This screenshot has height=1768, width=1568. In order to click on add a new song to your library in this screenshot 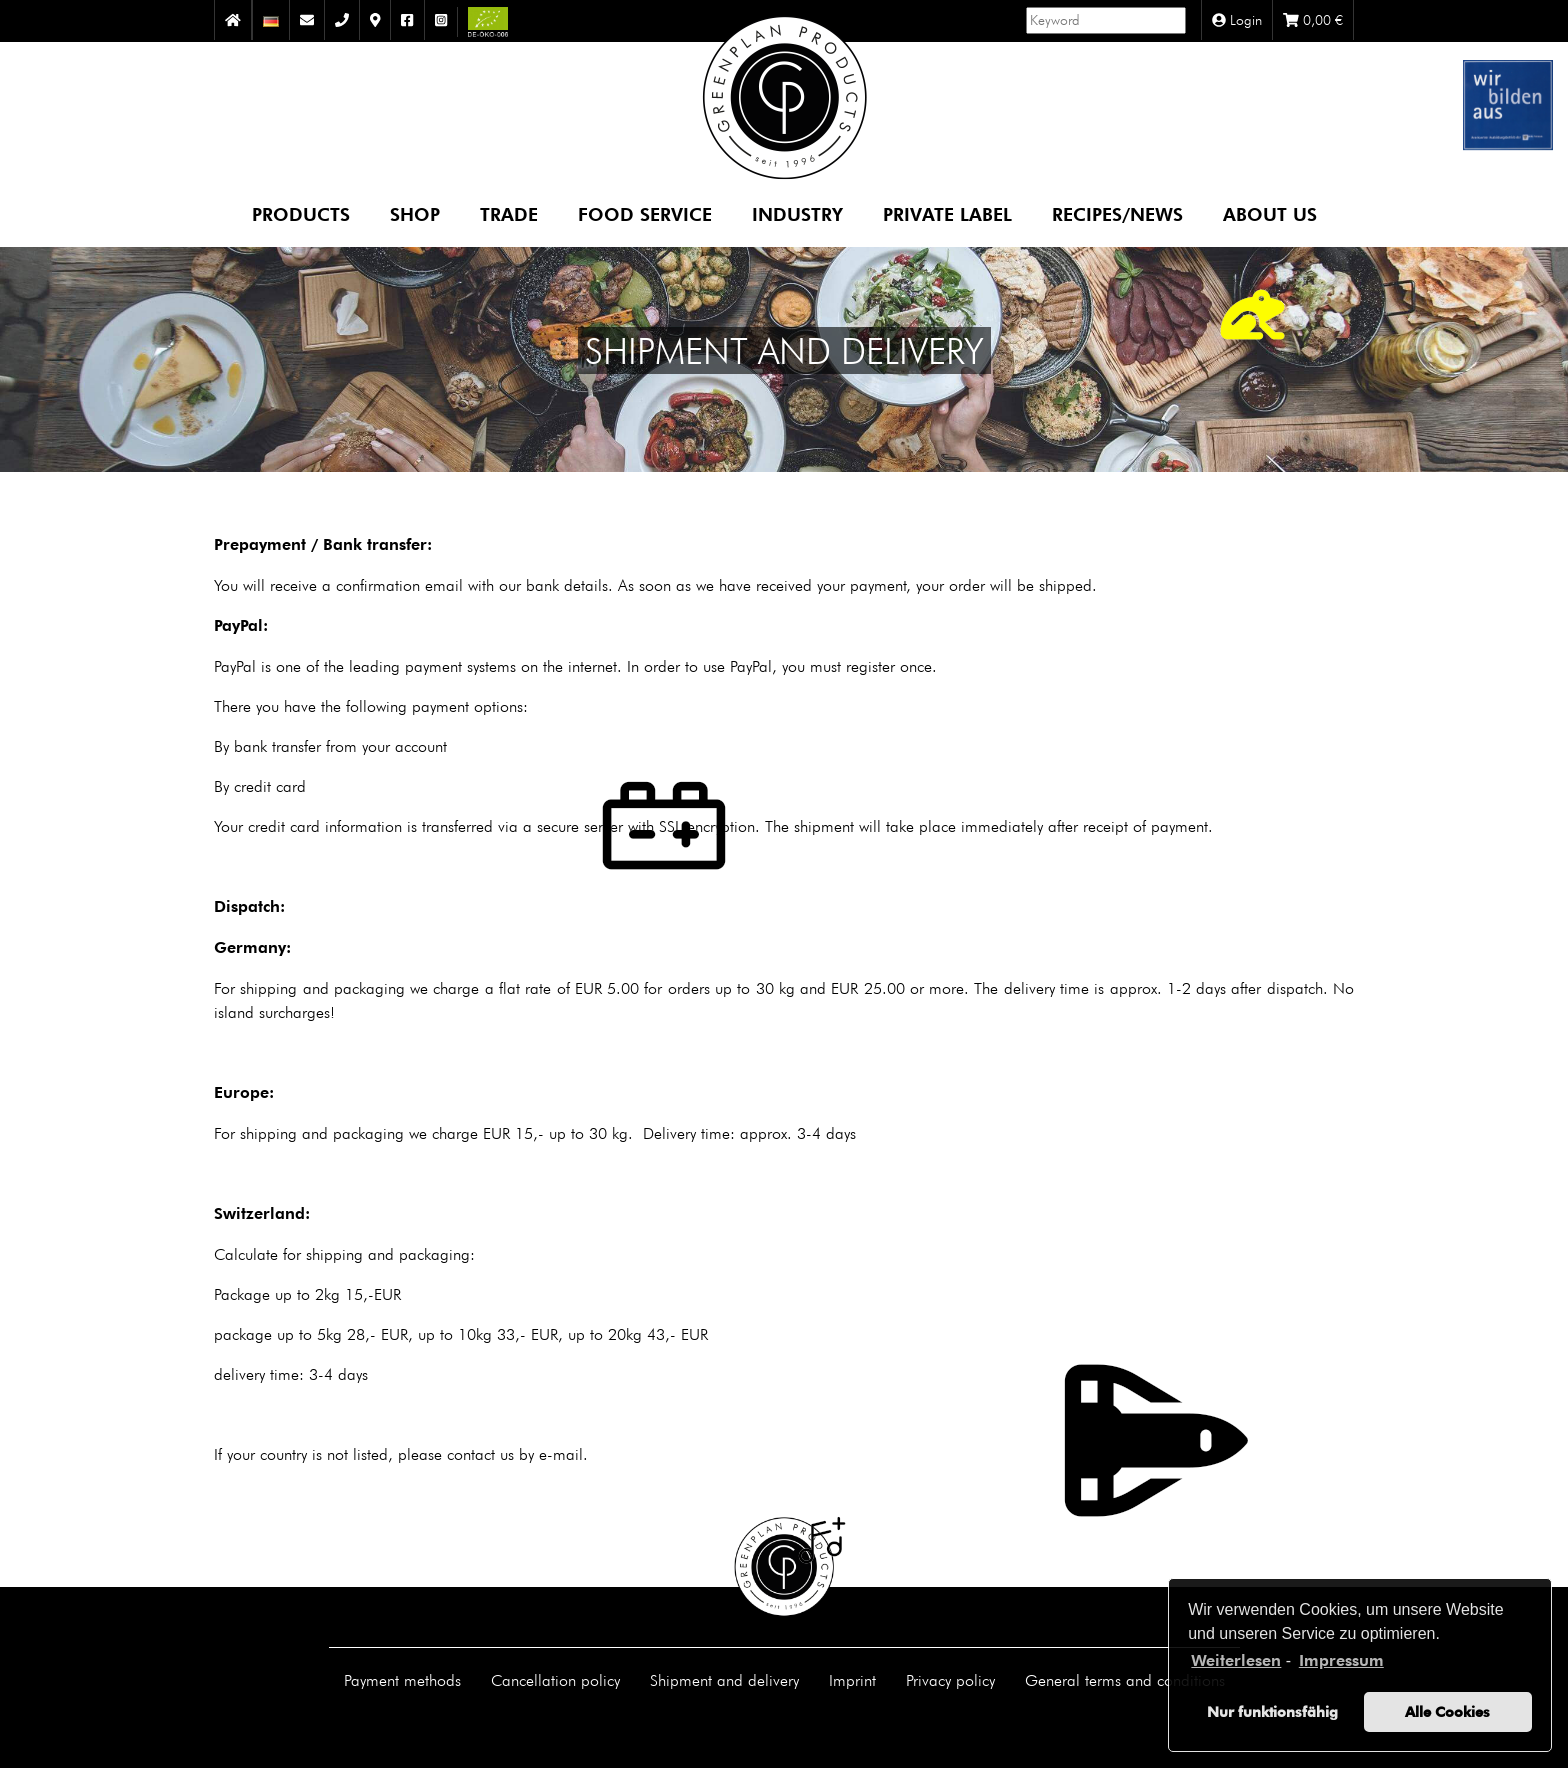, I will do `click(823, 1541)`.